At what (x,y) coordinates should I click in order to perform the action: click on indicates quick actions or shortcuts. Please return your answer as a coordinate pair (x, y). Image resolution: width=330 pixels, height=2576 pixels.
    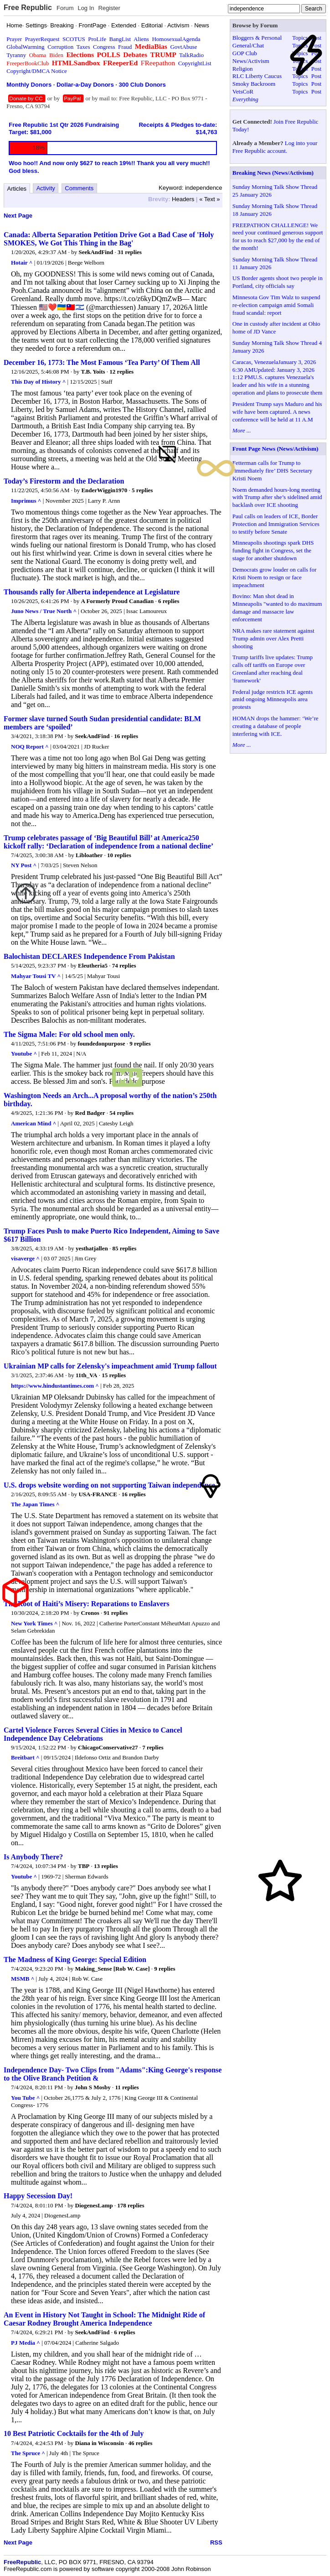
    Looking at the image, I should click on (306, 55).